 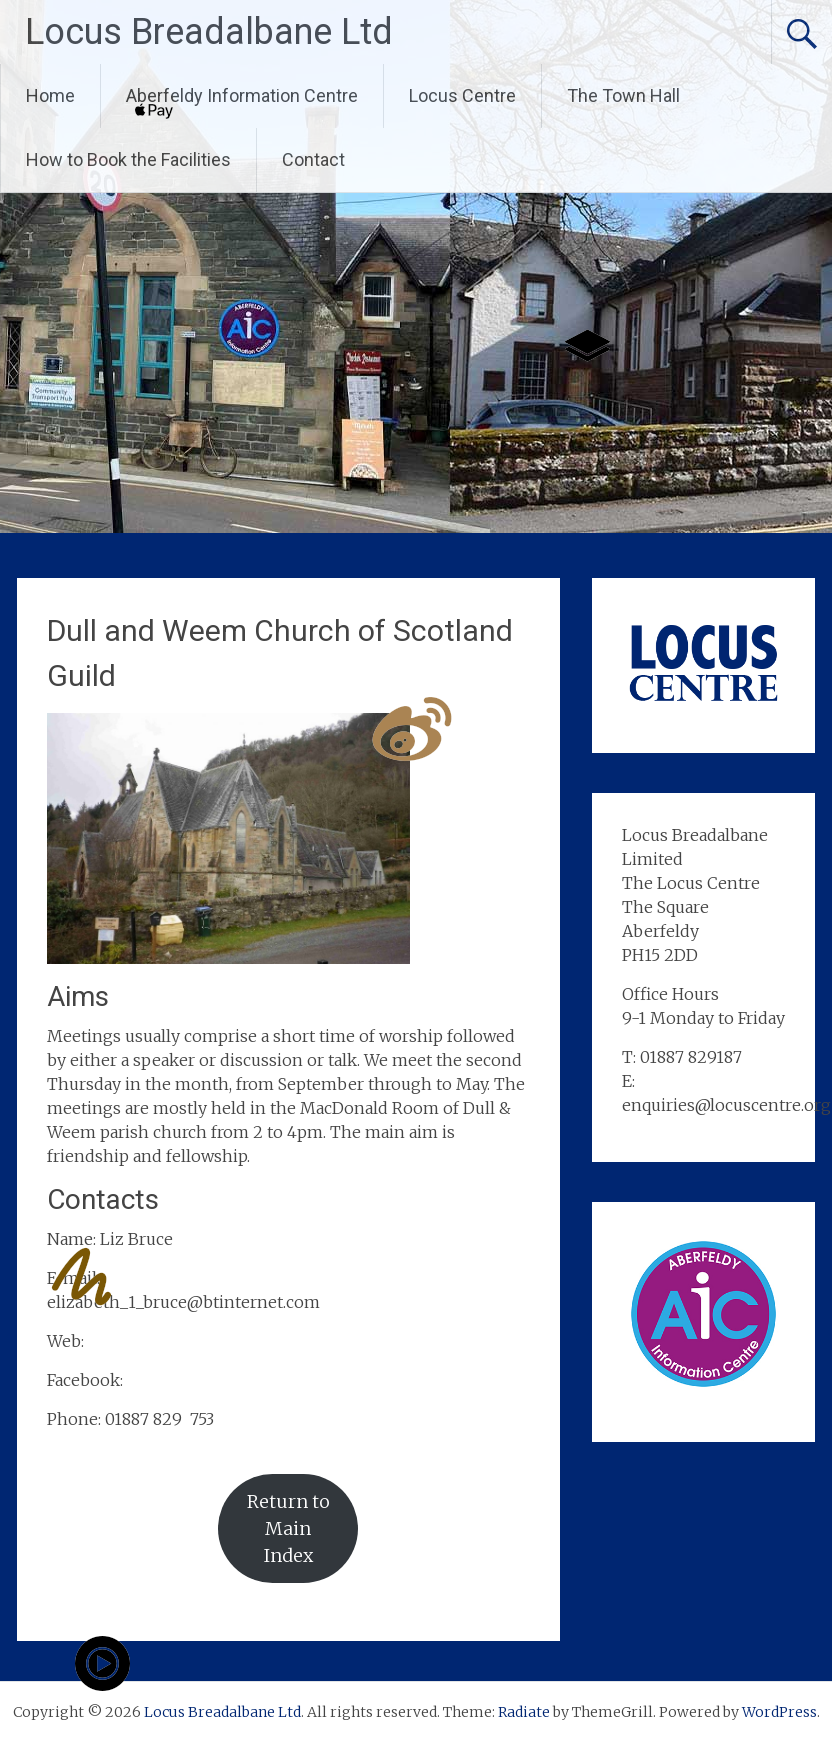 I want to click on pay with Apple Pay, so click(x=154, y=111).